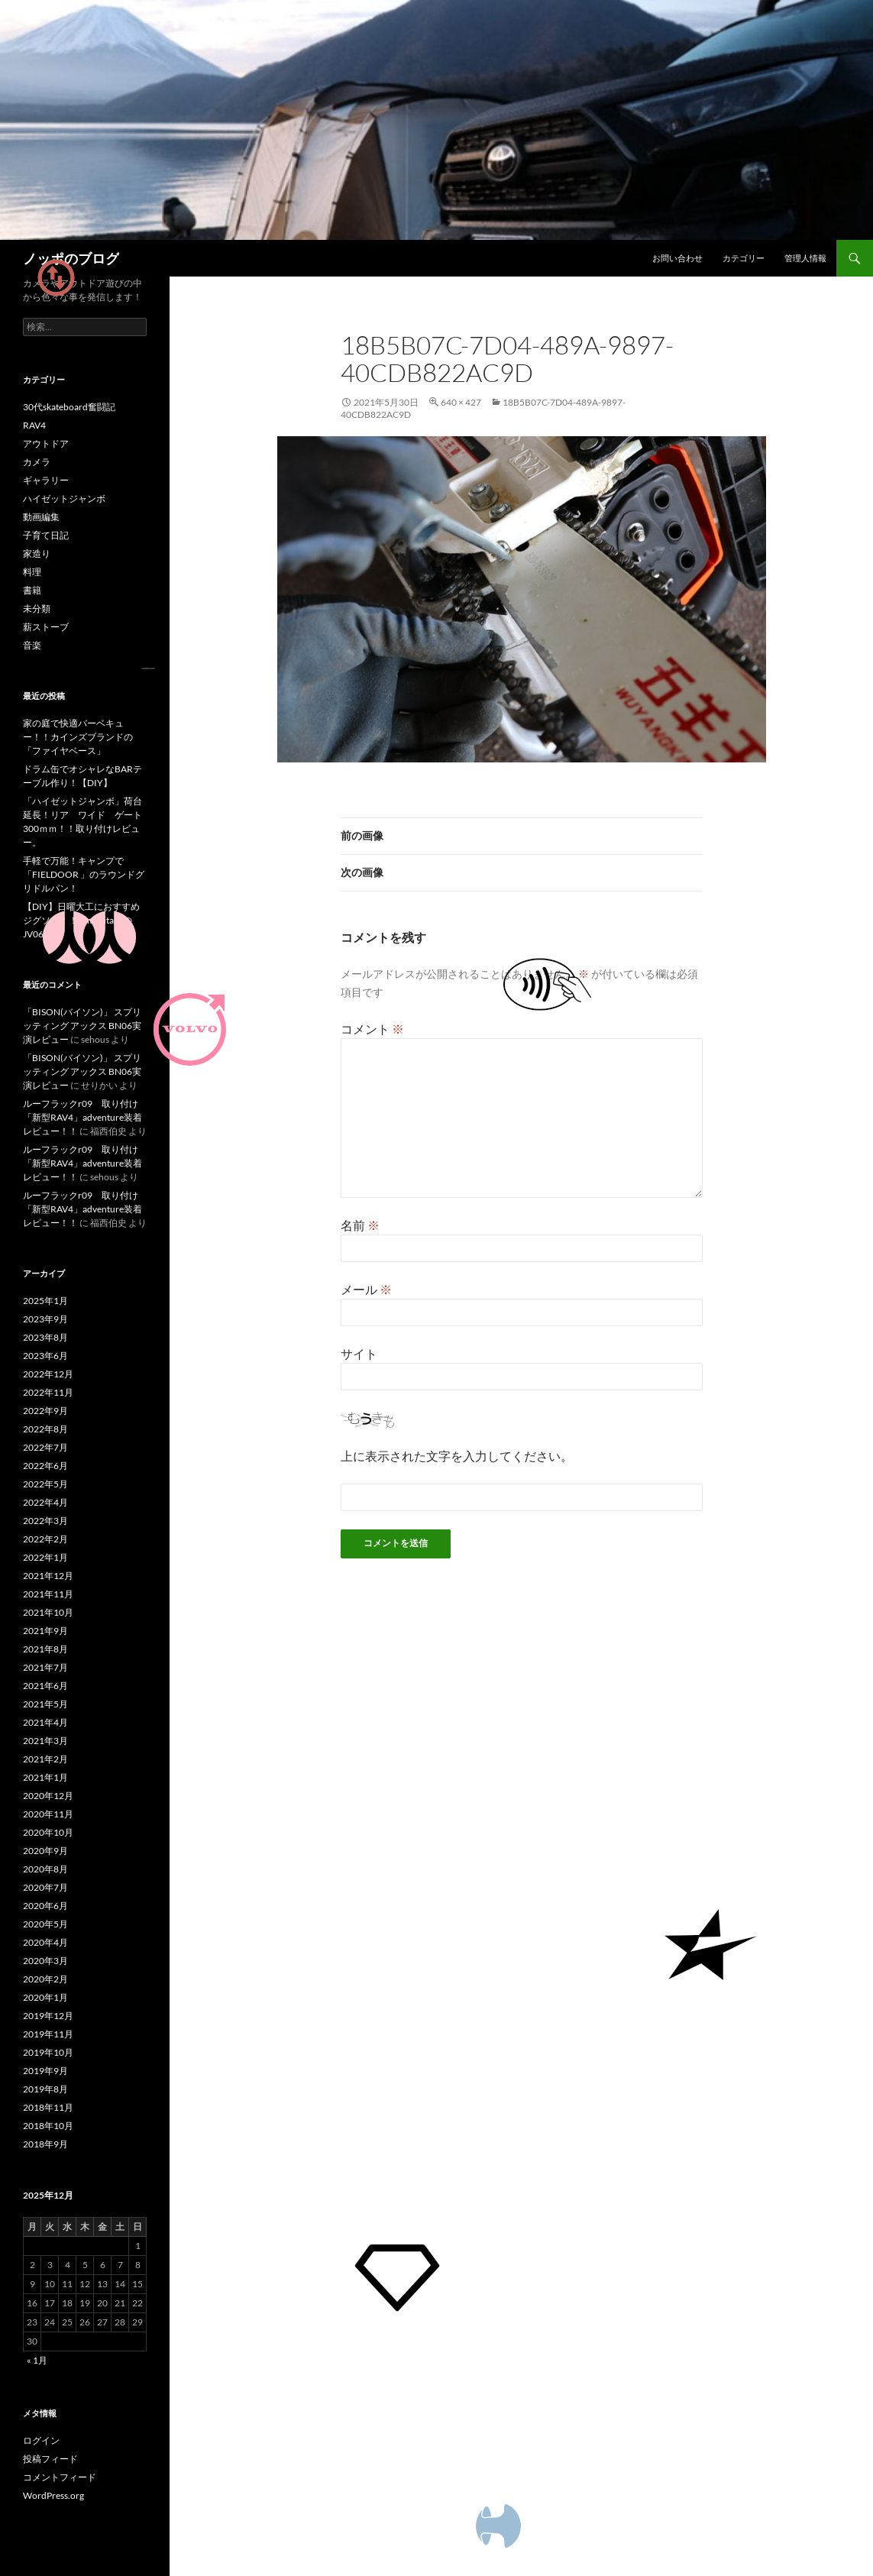 Image resolution: width=873 pixels, height=2576 pixels. Describe the element at coordinates (89, 937) in the screenshot. I see `link to Renren social network profile` at that location.